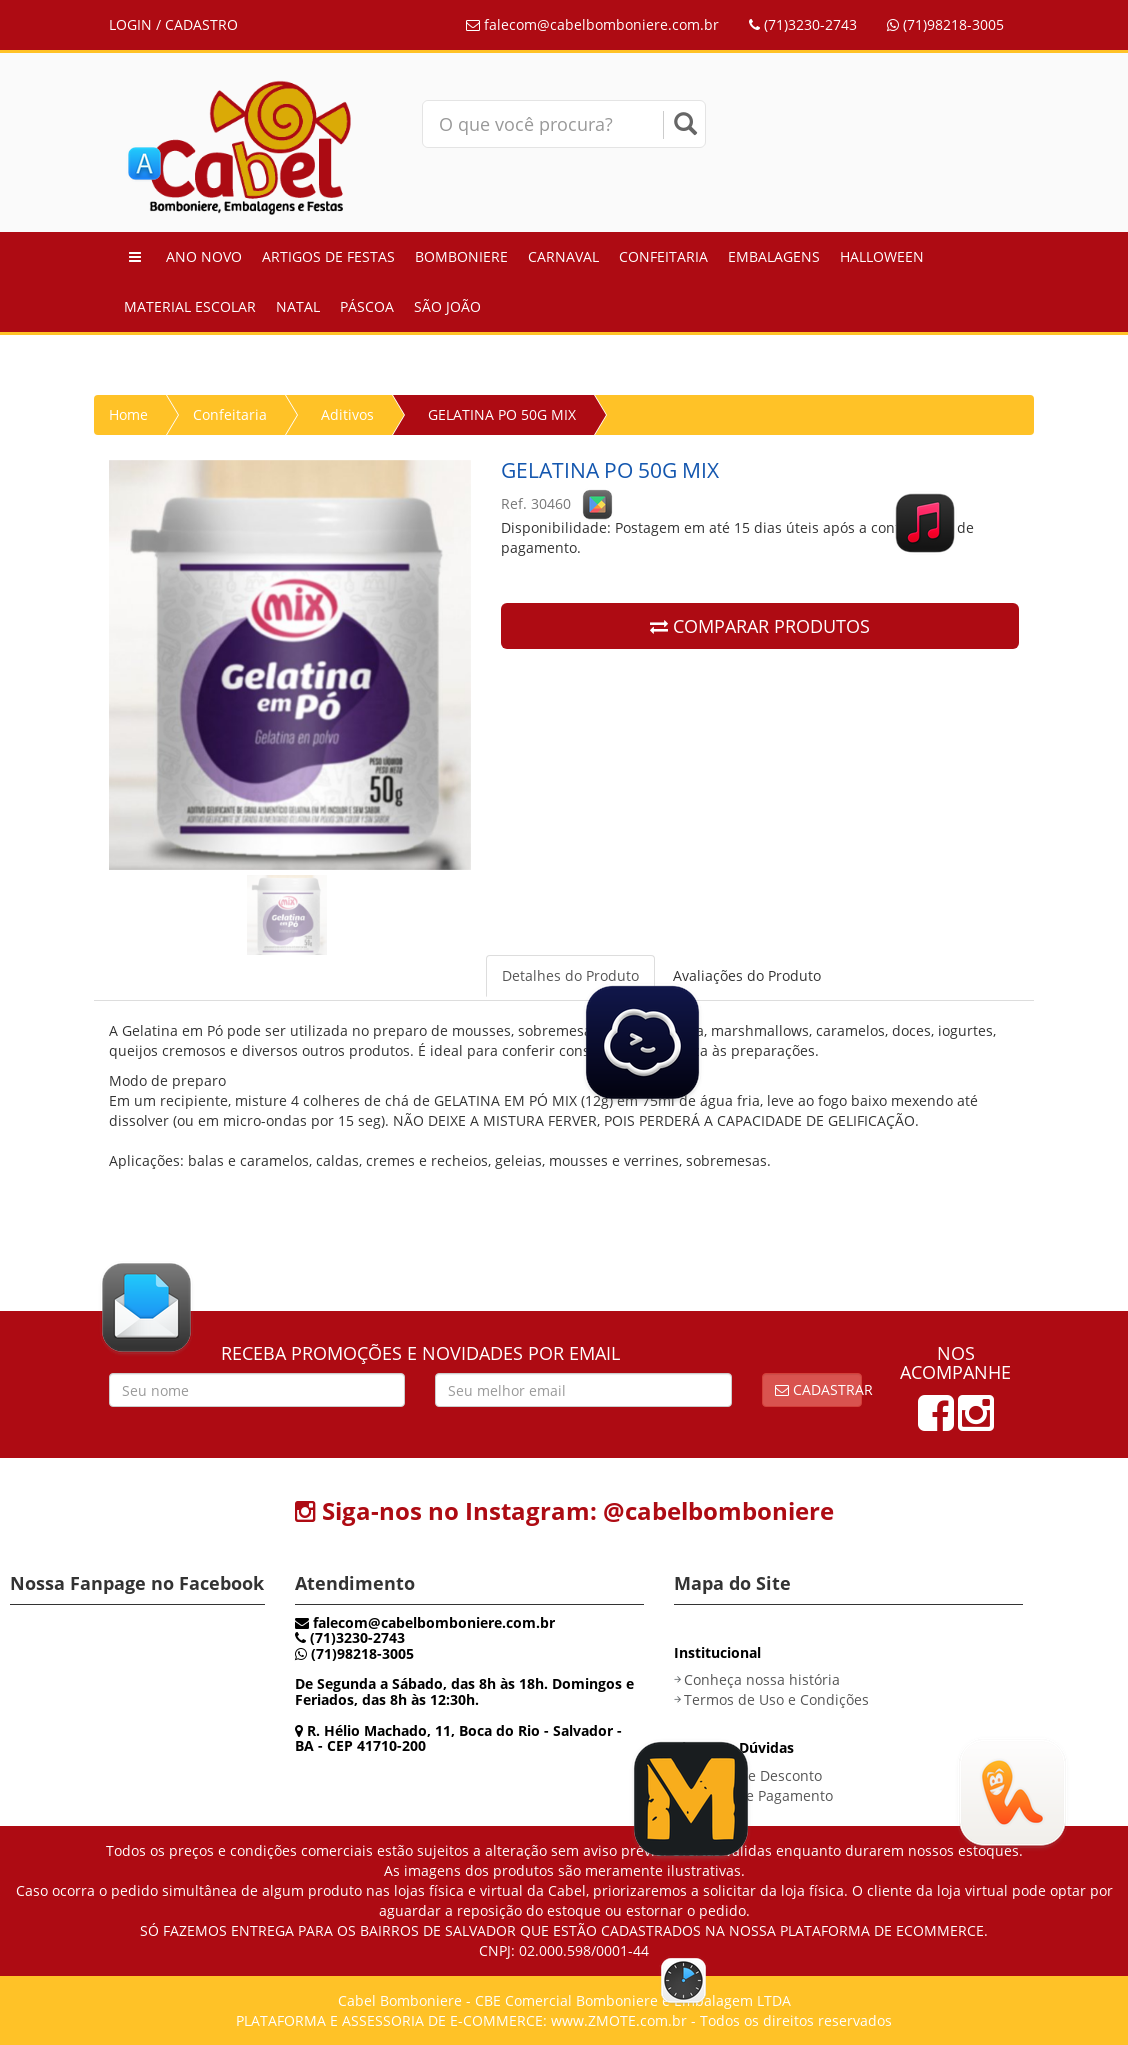 This screenshot has width=1128, height=2045. Describe the element at coordinates (1012, 1792) in the screenshot. I see `launch gnome nibbles snake game` at that location.